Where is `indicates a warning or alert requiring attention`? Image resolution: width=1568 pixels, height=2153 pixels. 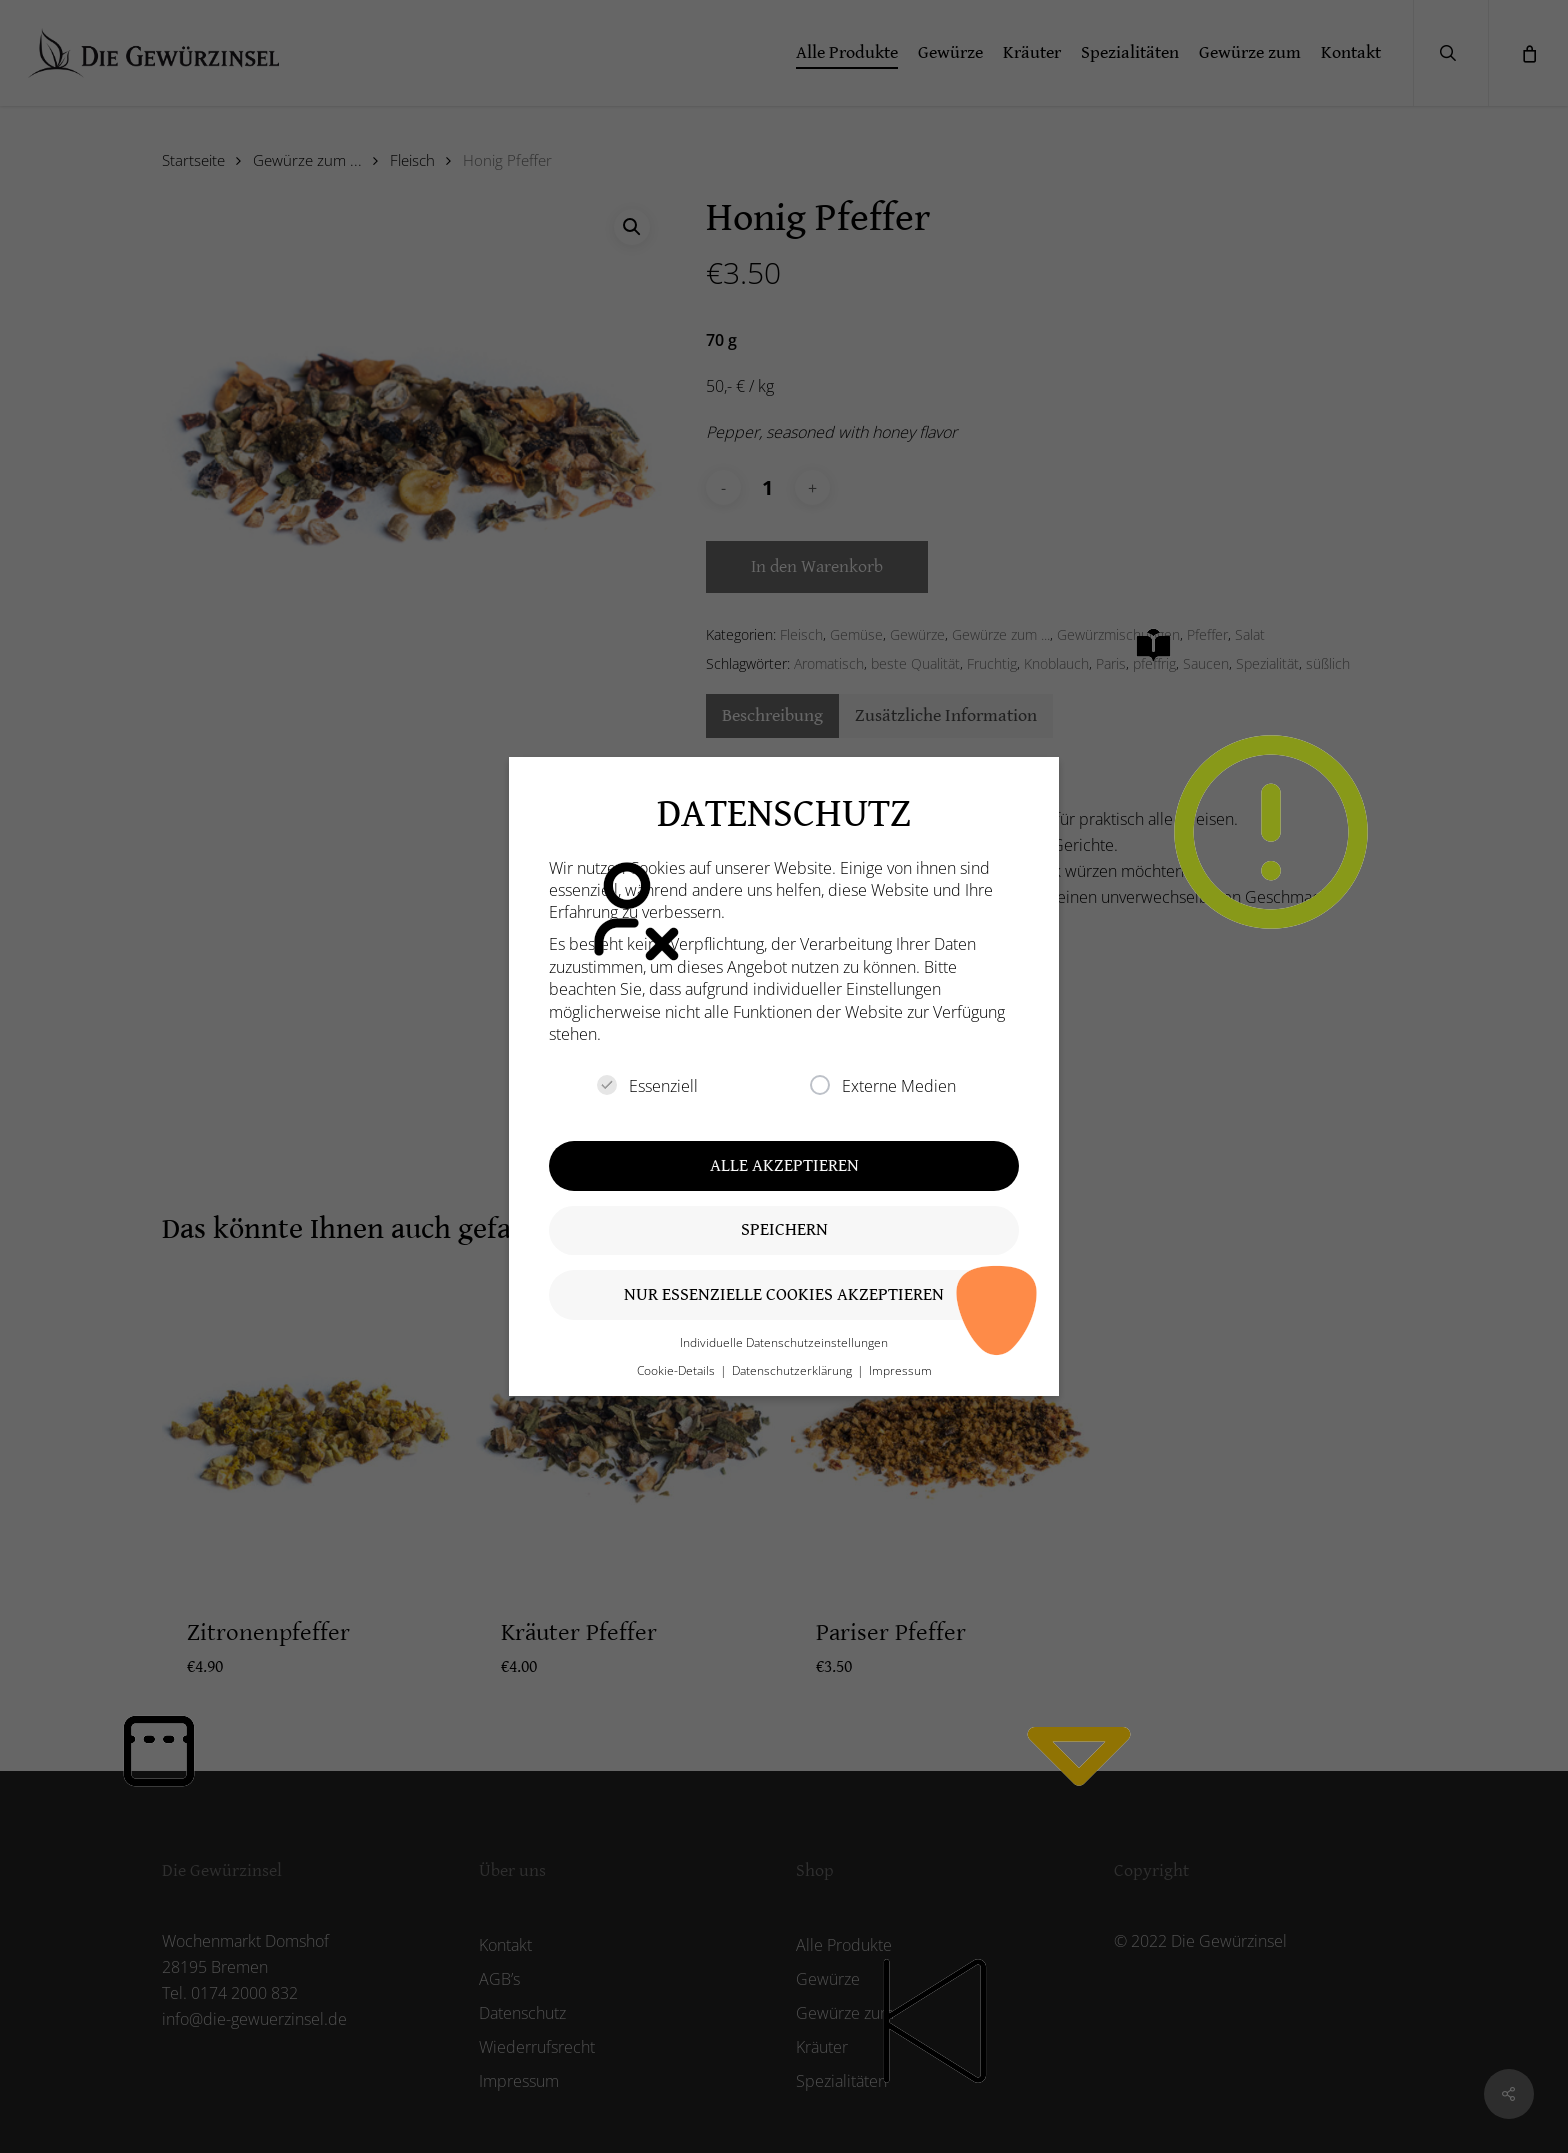
indicates a warning or alert requiring attention is located at coordinates (1271, 832).